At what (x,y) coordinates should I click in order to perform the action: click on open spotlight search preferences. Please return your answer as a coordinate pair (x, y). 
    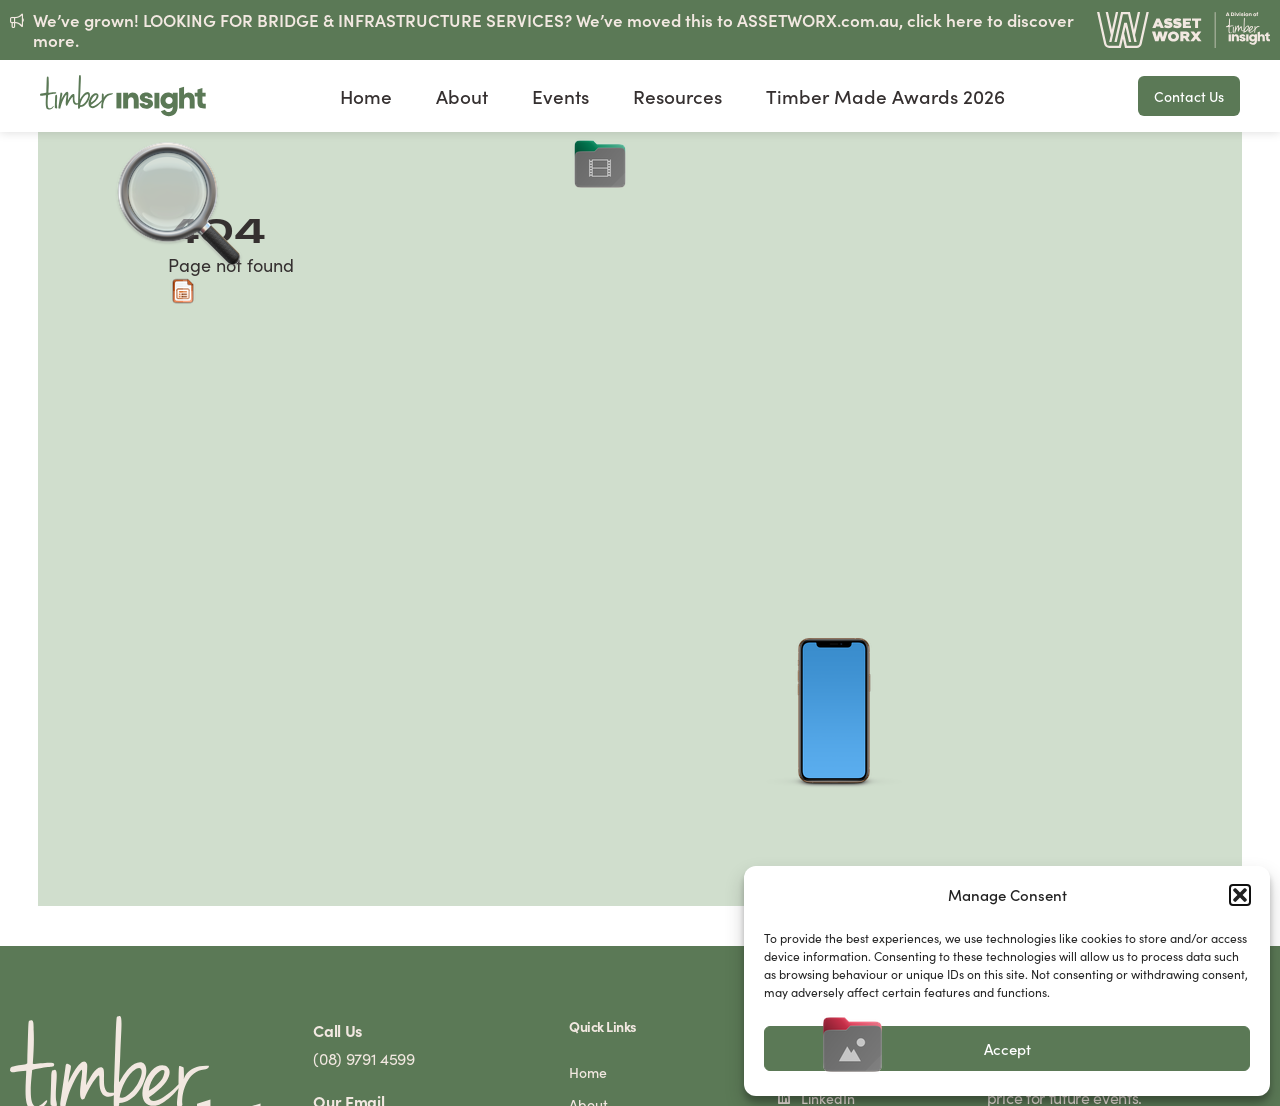
    Looking at the image, I should click on (179, 204).